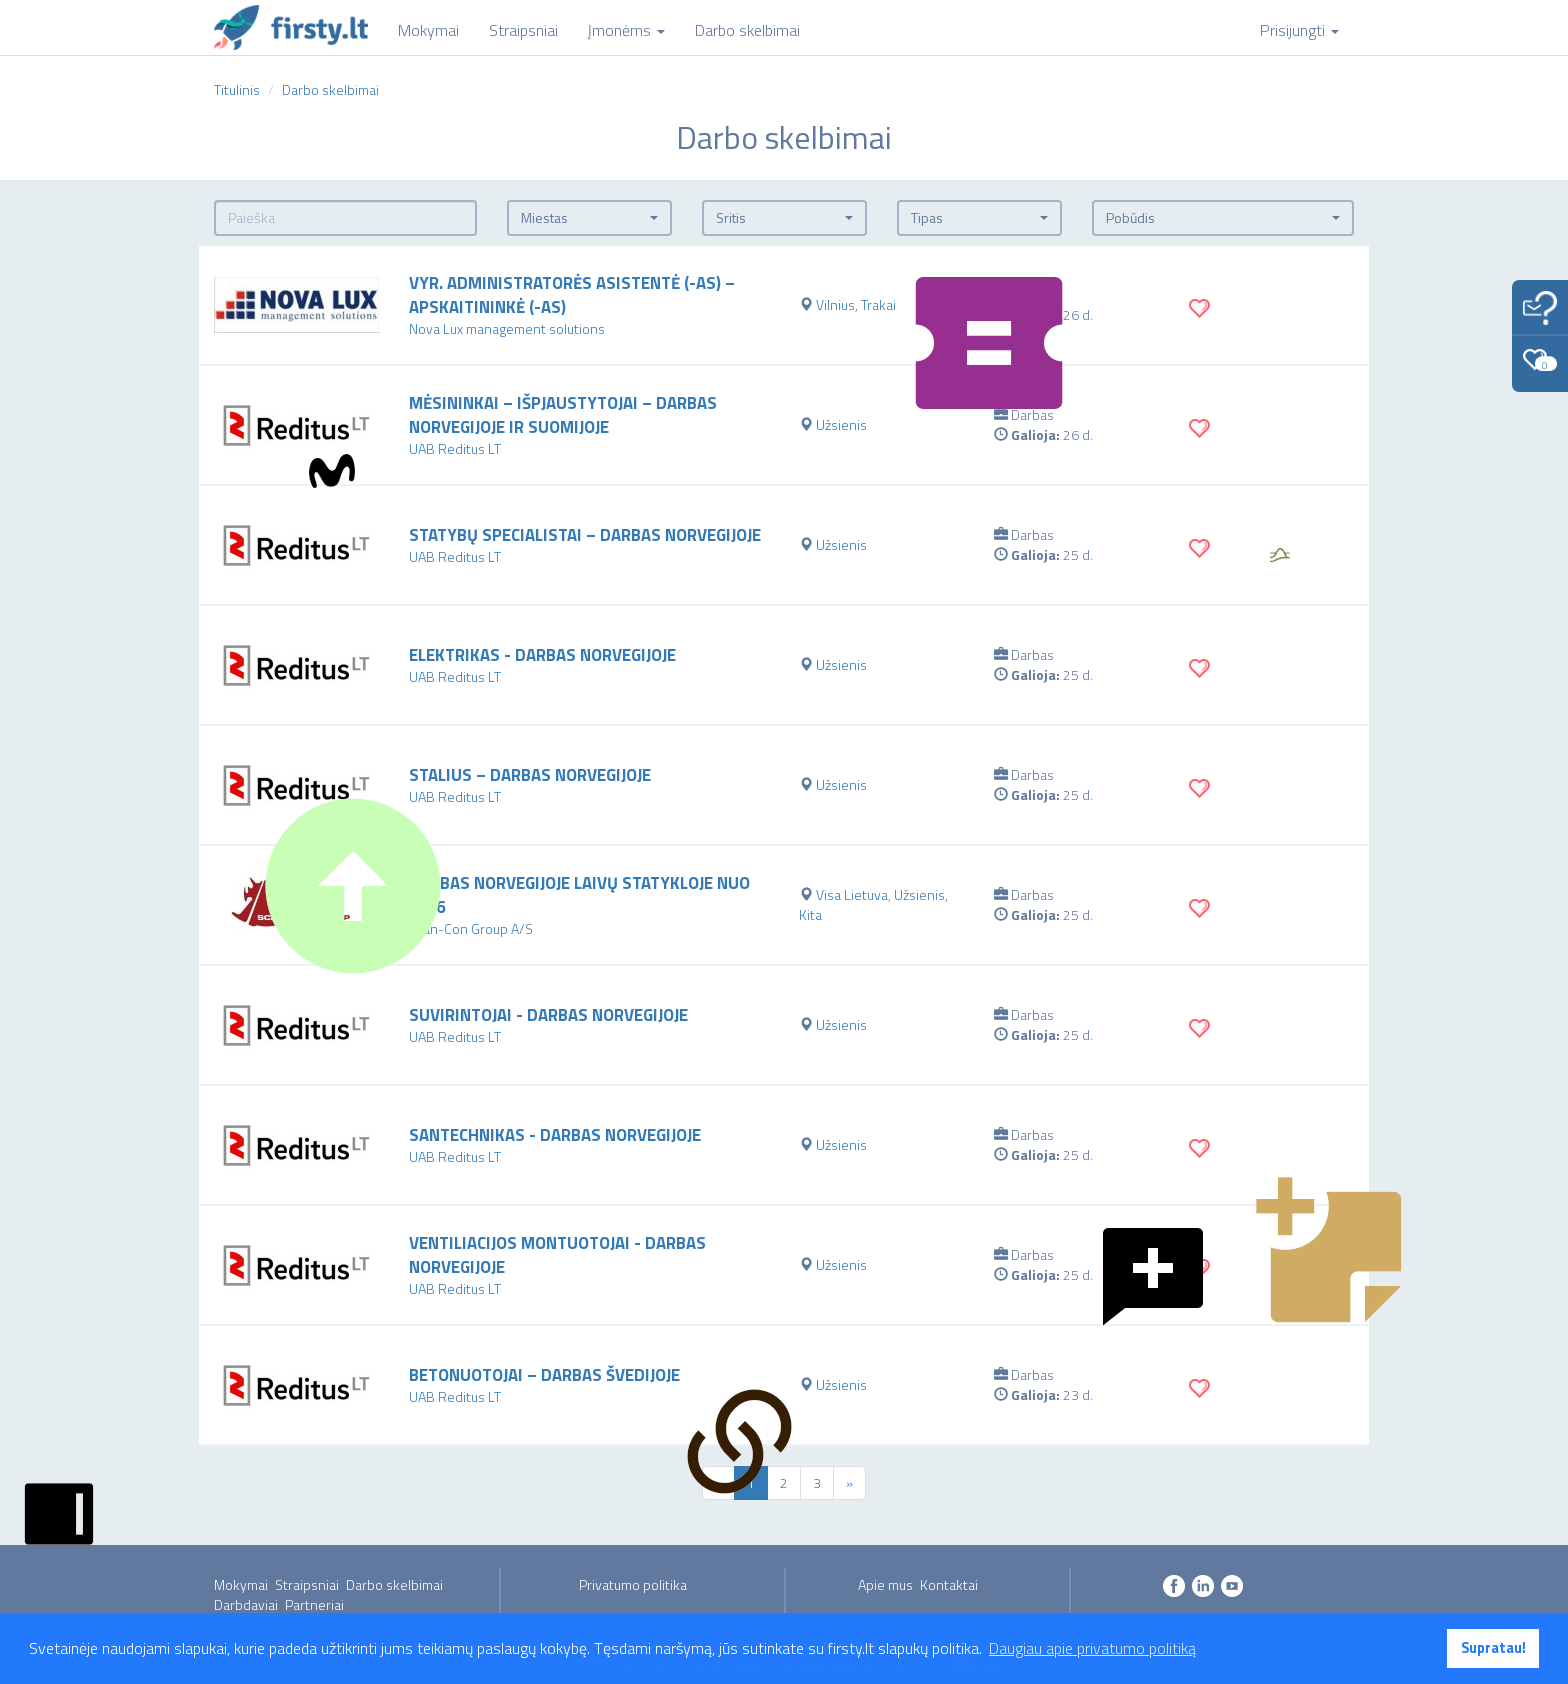  I want to click on view linked accounts or connections, so click(739, 1441).